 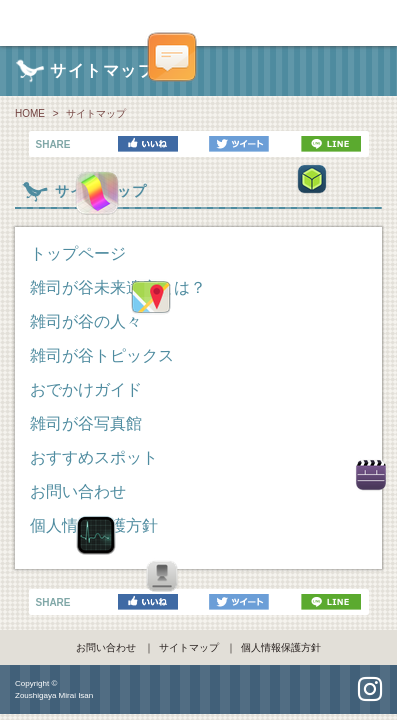 I want to click on open desk view app to show your desk surface via overhead camera, so click(x=162, y=576).